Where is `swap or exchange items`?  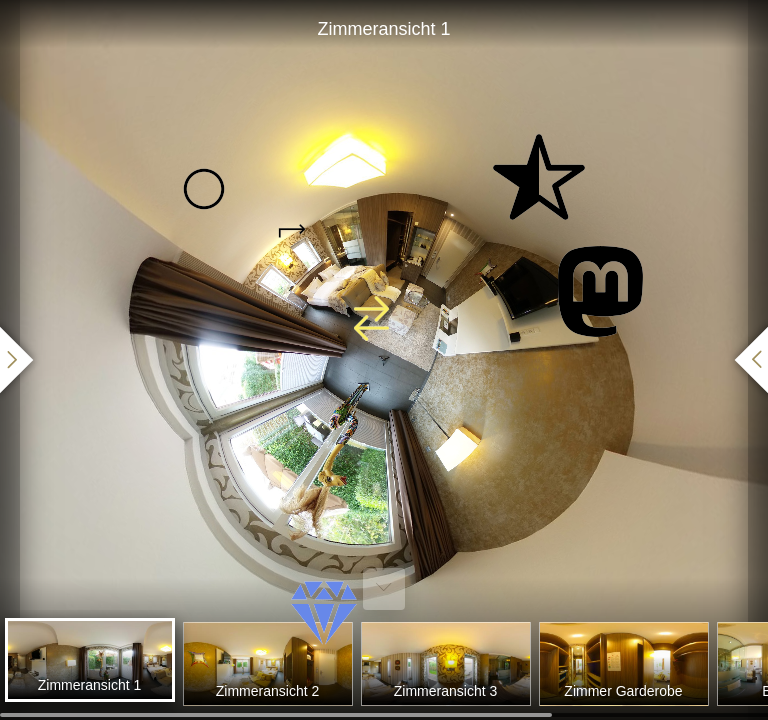 swap or exchange items is located at coordinates (371, 318).